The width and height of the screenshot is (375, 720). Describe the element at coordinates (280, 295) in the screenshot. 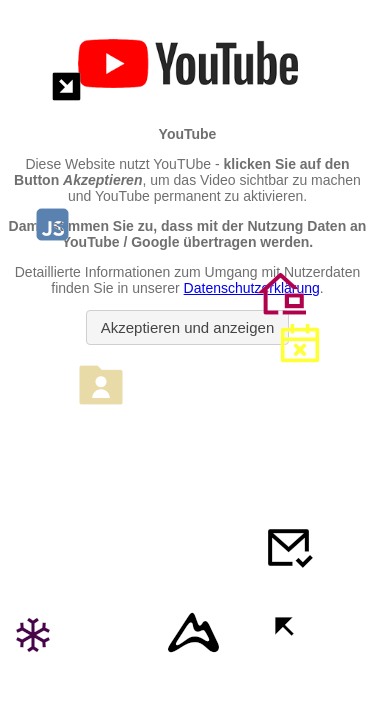

I see `access home office or remote work settings` at that location.